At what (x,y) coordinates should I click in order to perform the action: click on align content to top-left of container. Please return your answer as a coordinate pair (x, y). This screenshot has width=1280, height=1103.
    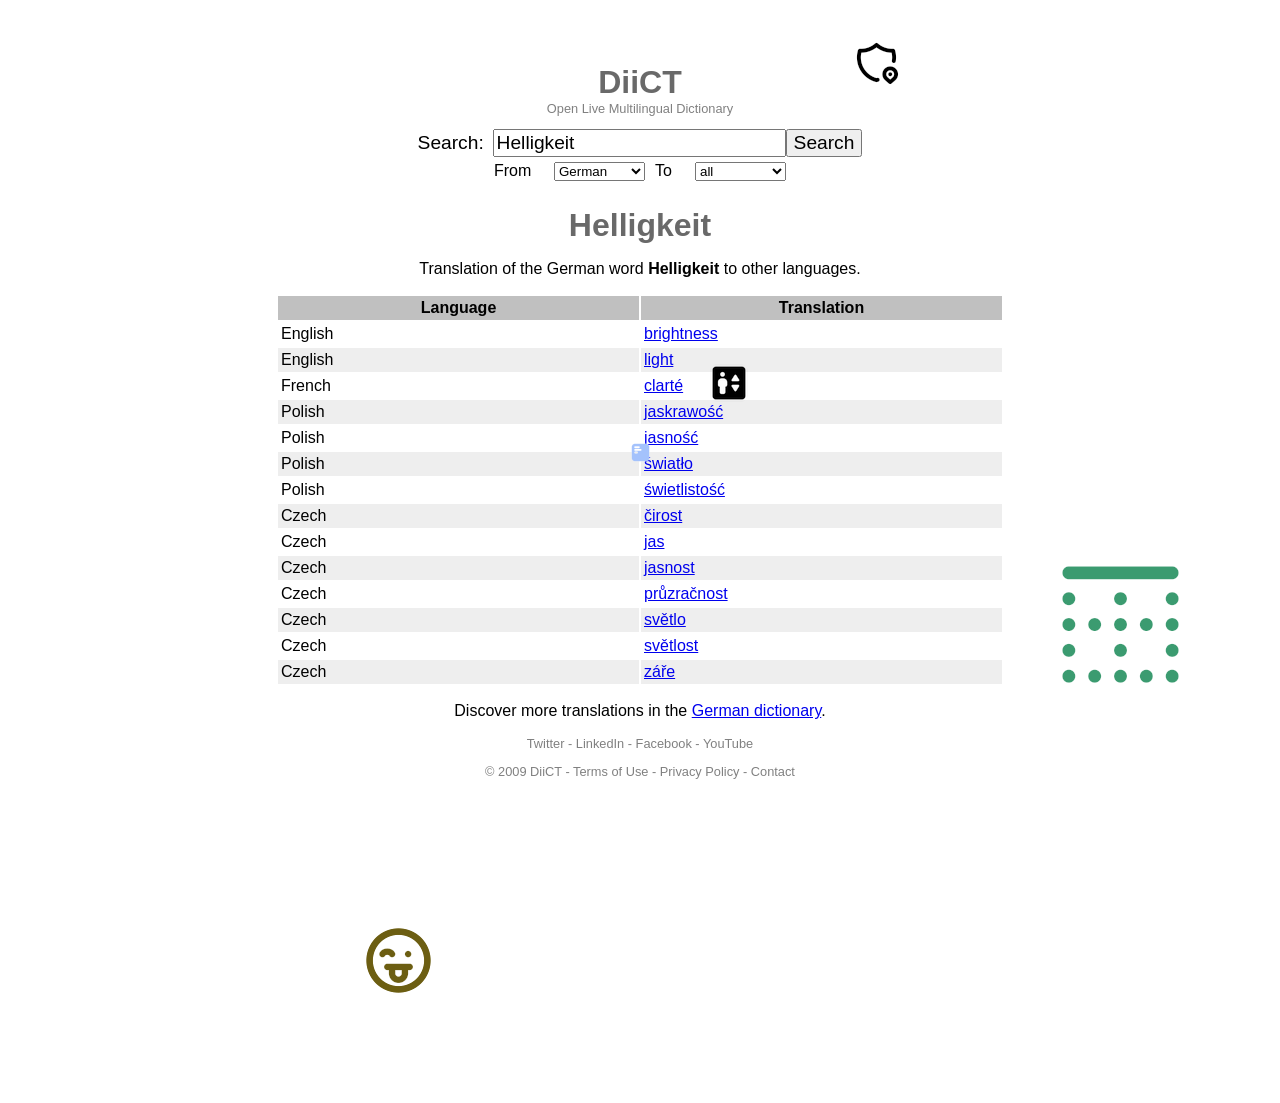
    Looking at the image, I should click on (640, 452).